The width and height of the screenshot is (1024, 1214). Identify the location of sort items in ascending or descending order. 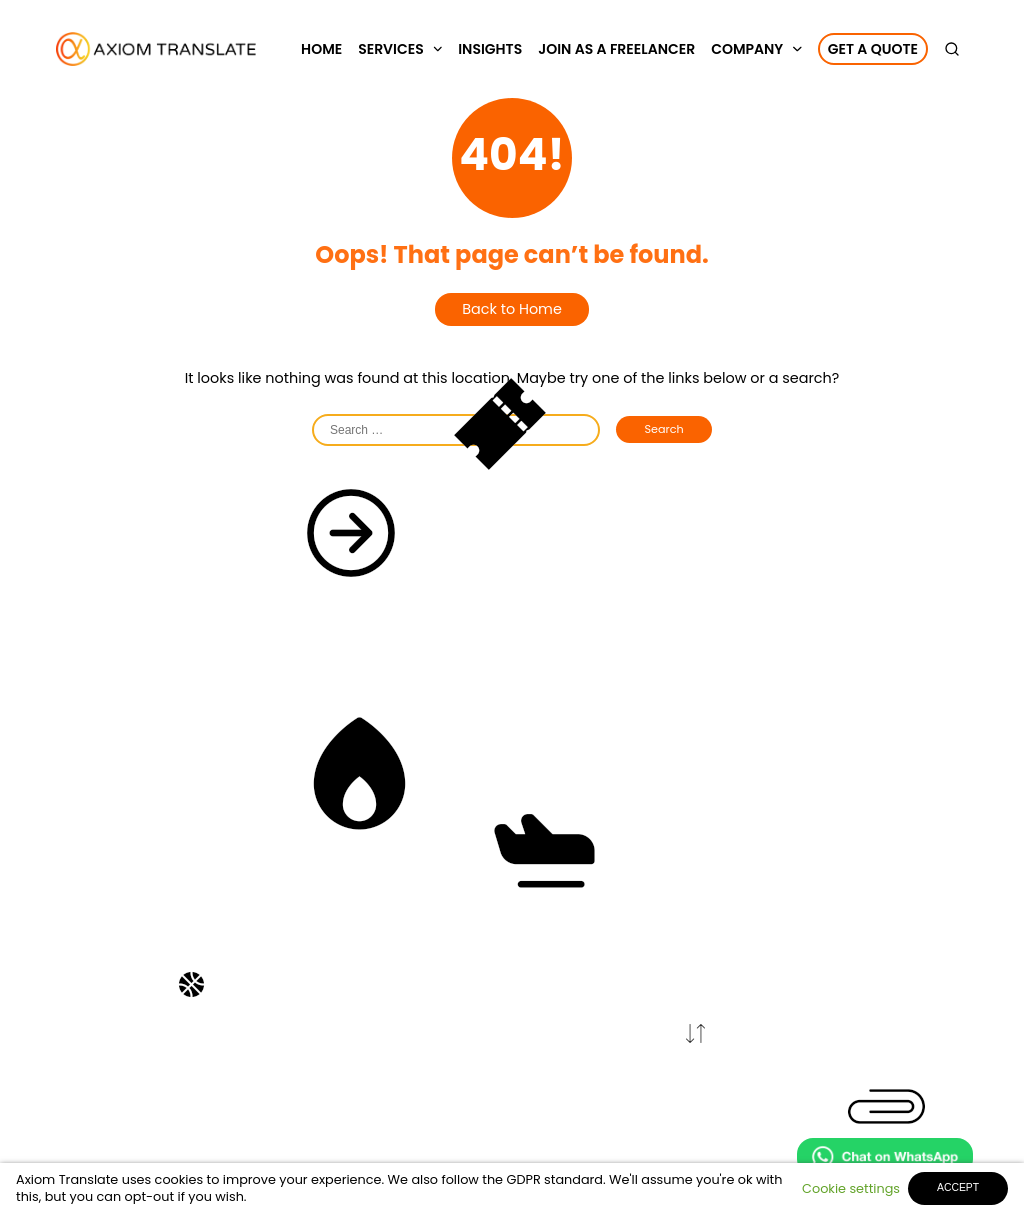
(695, 1033).